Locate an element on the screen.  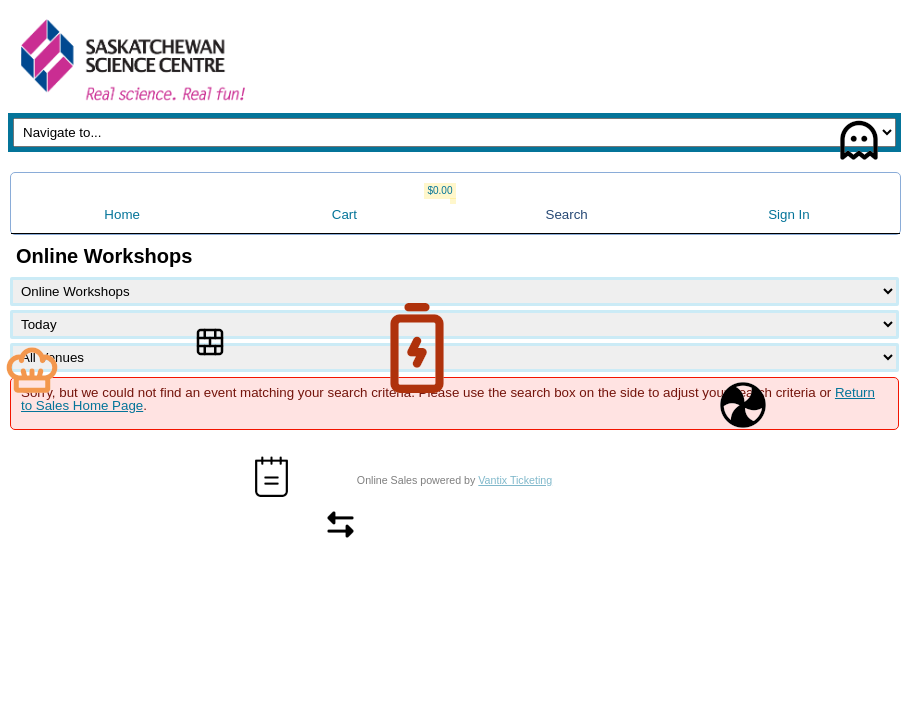
resize or adjust width horizontally is located at coordinates (340, 524).